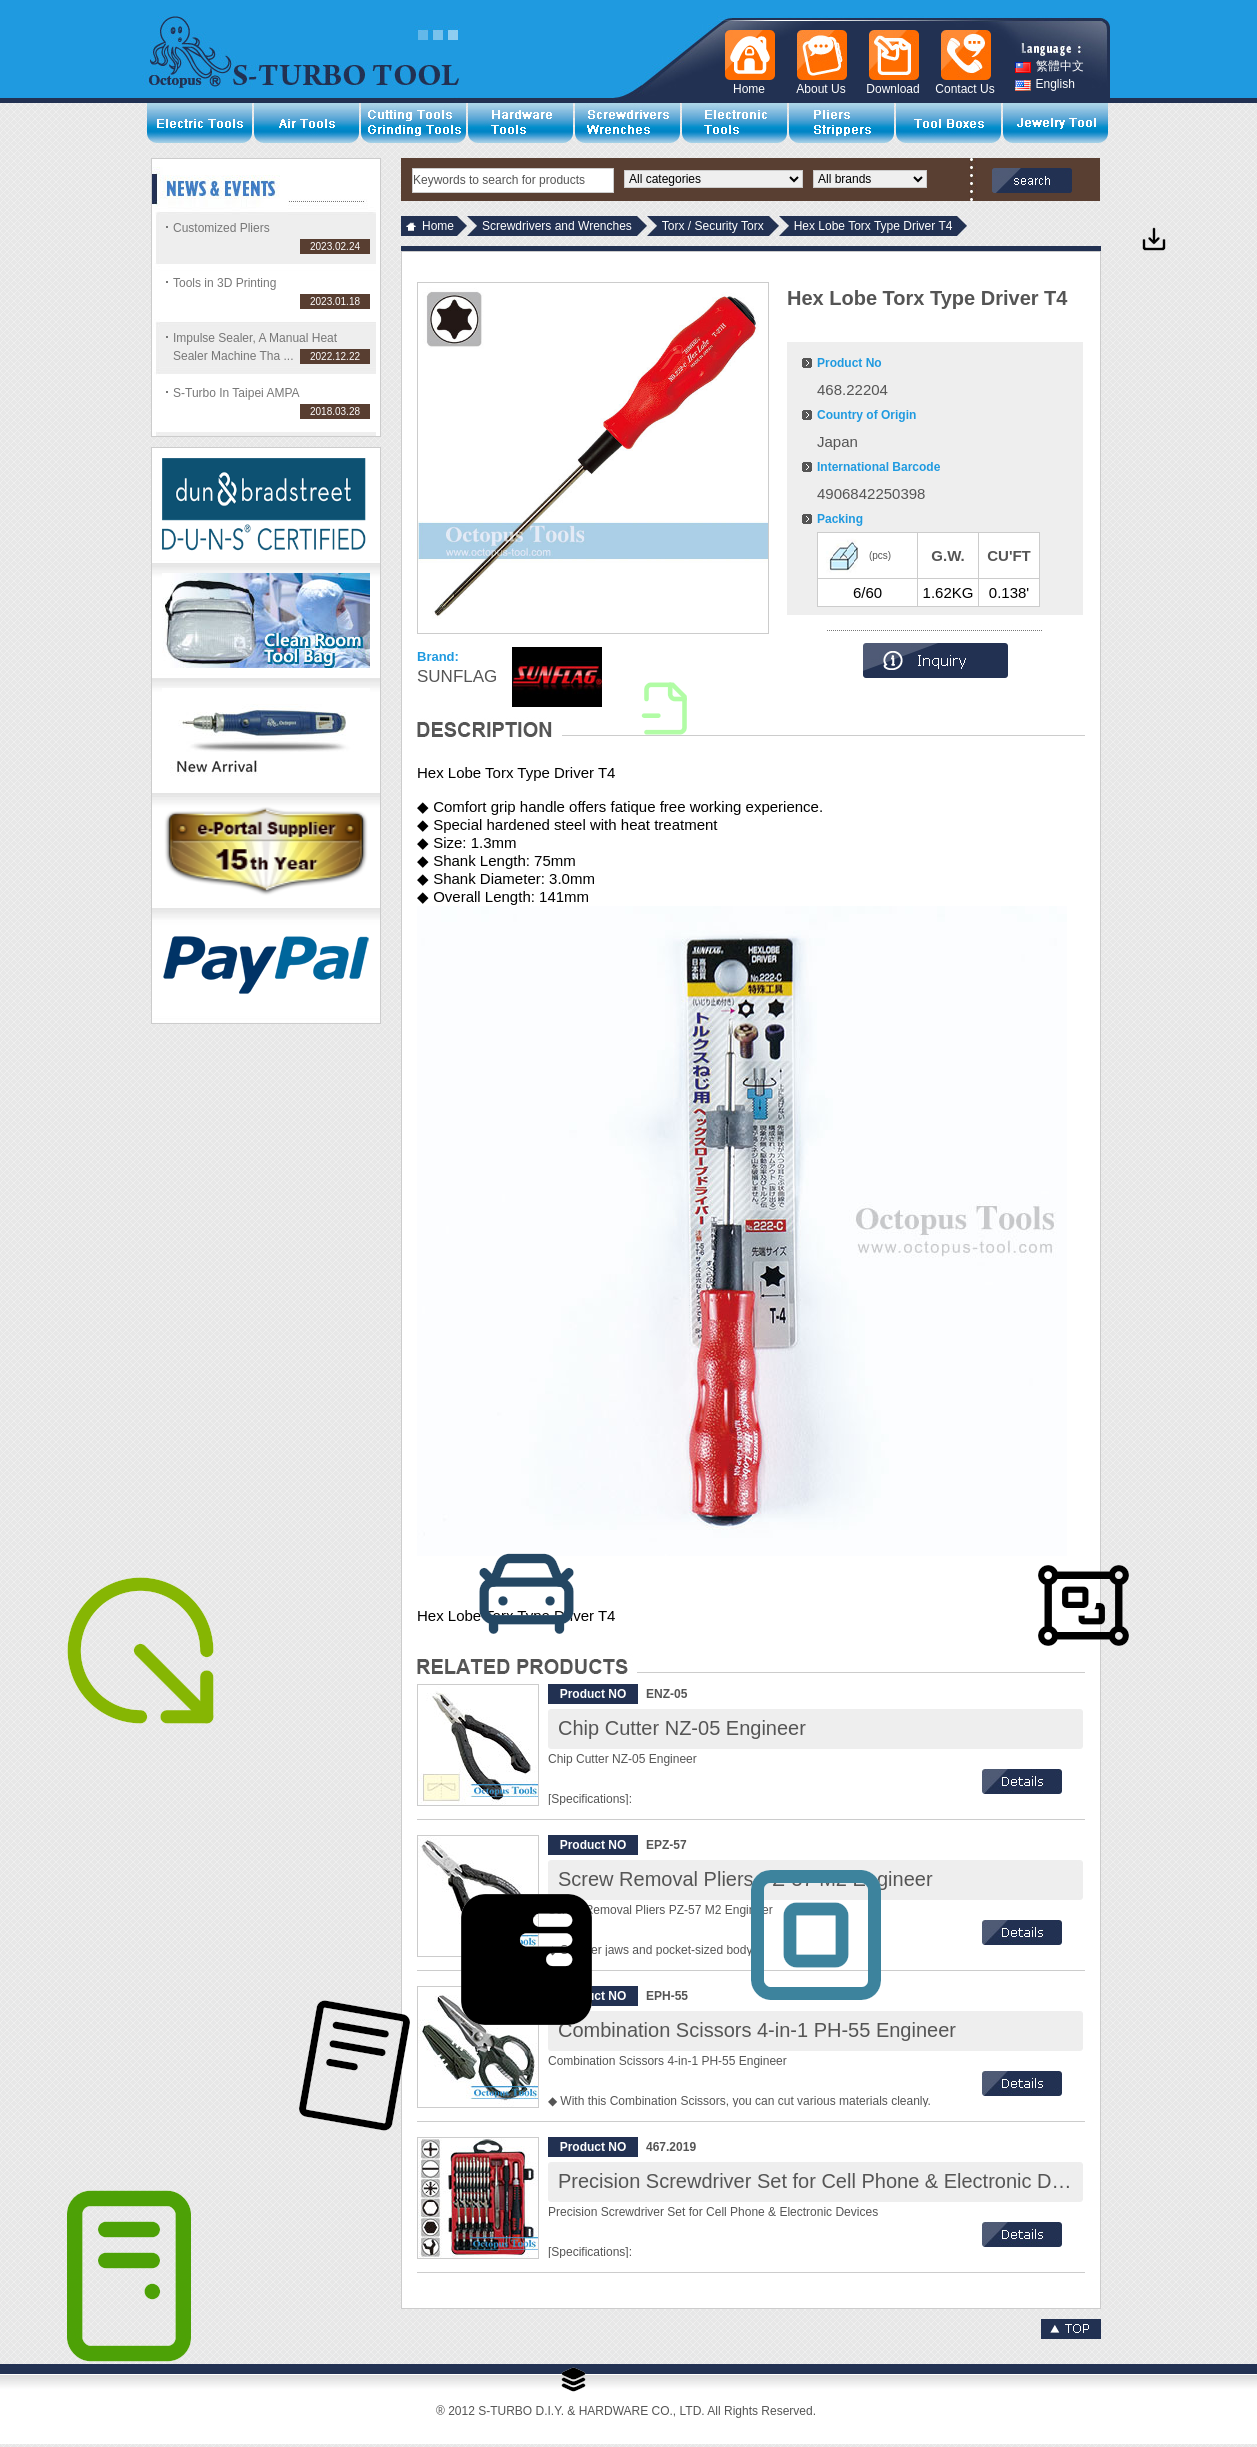  What do you see at coordinates (526, 1959) in the screenshot?
I see `align content to top-right of container` at bounding box center [526, 1959].